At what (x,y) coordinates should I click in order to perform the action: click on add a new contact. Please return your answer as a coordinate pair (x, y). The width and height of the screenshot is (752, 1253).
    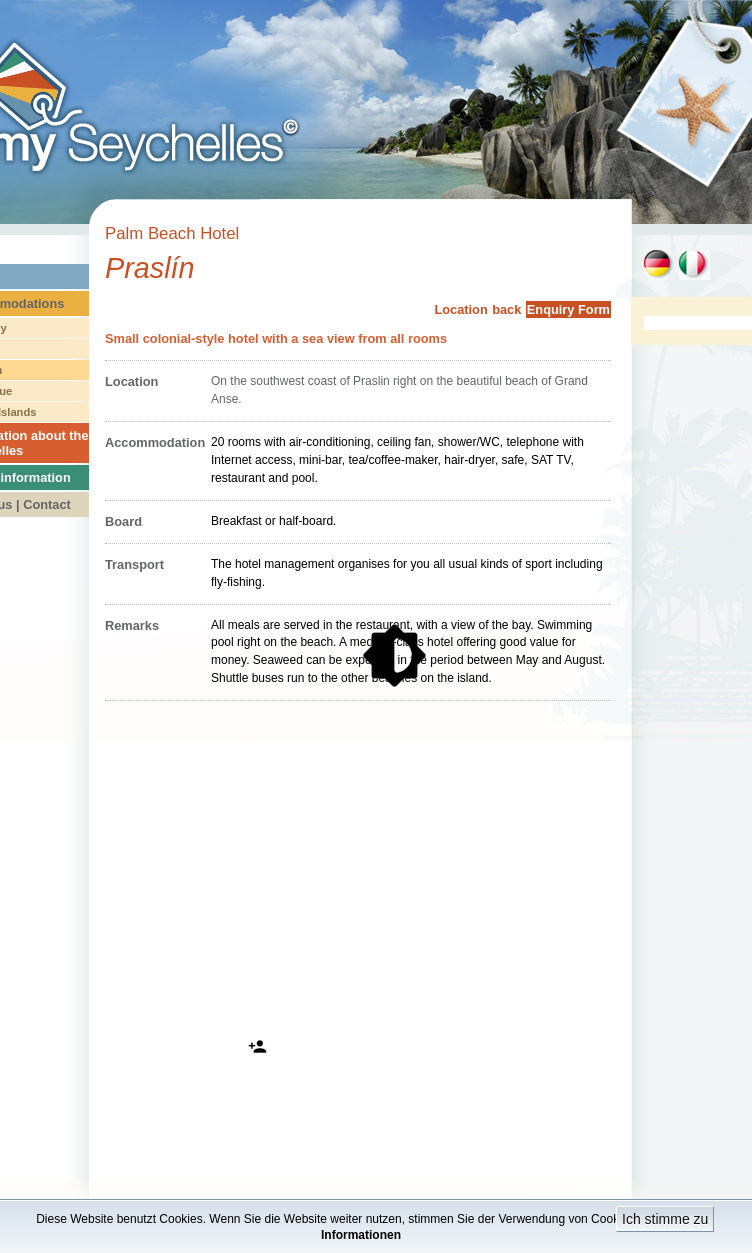
    Looking at the image, I should click on (257, 1046).